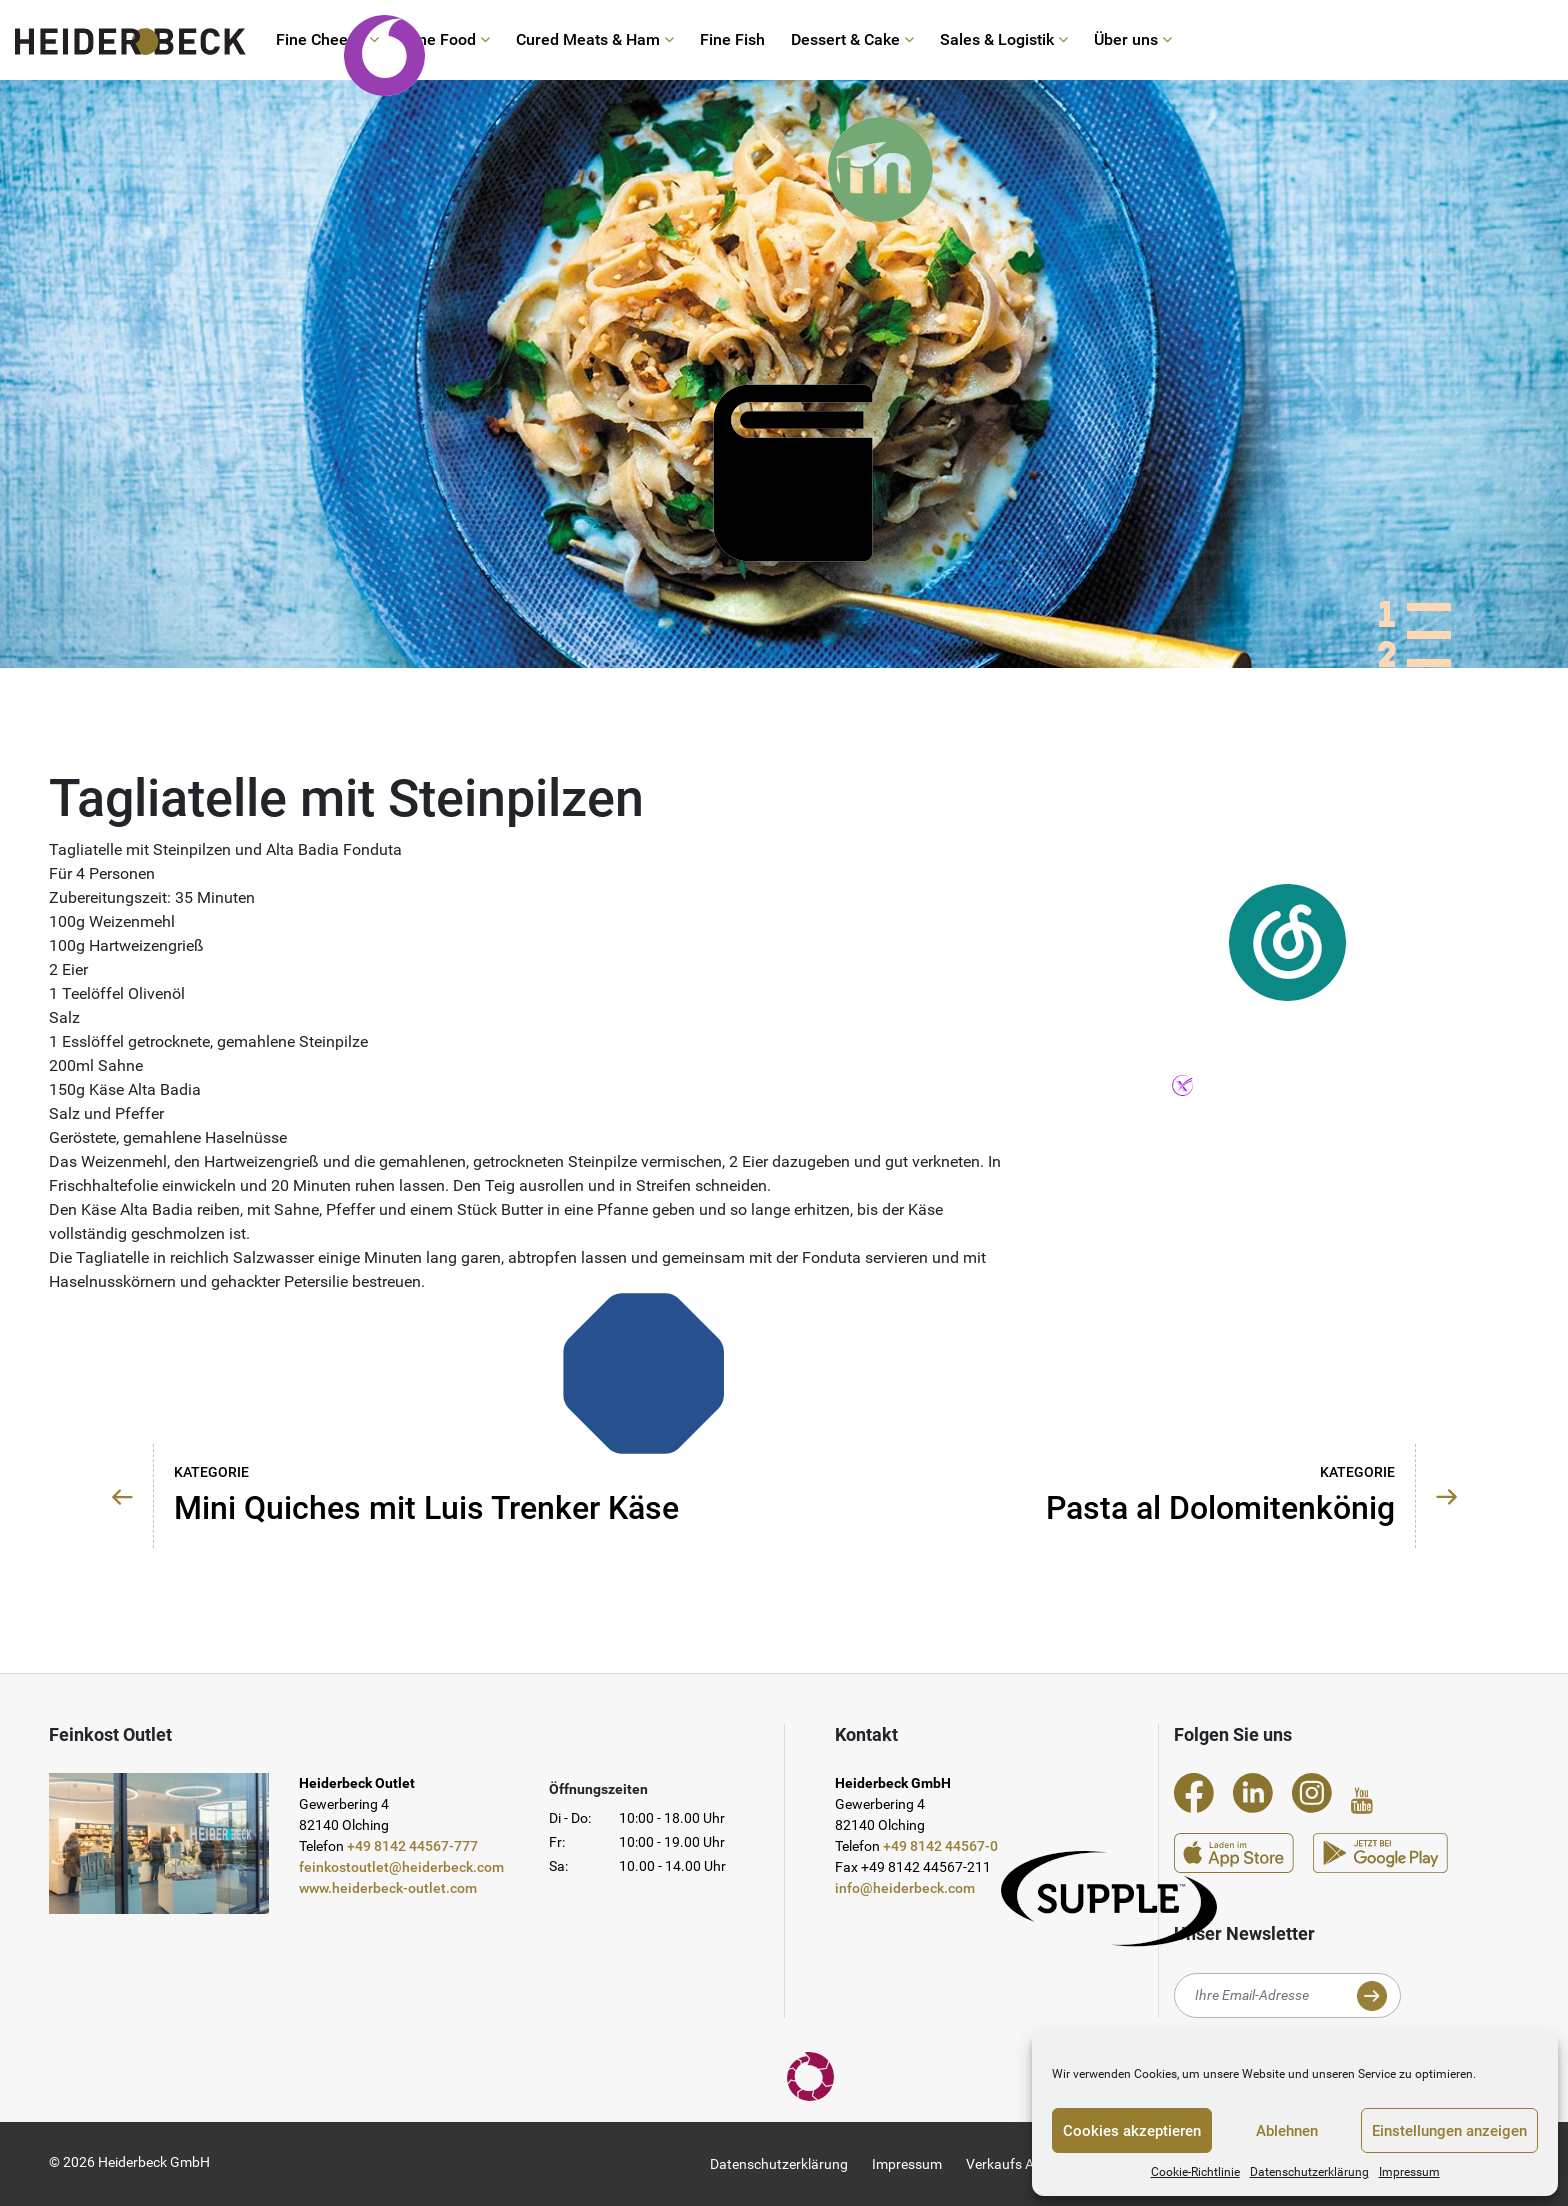  Describe the element at coordinates (1287, 942) in the screenshot. I see `open netease cloud music app` at that location.